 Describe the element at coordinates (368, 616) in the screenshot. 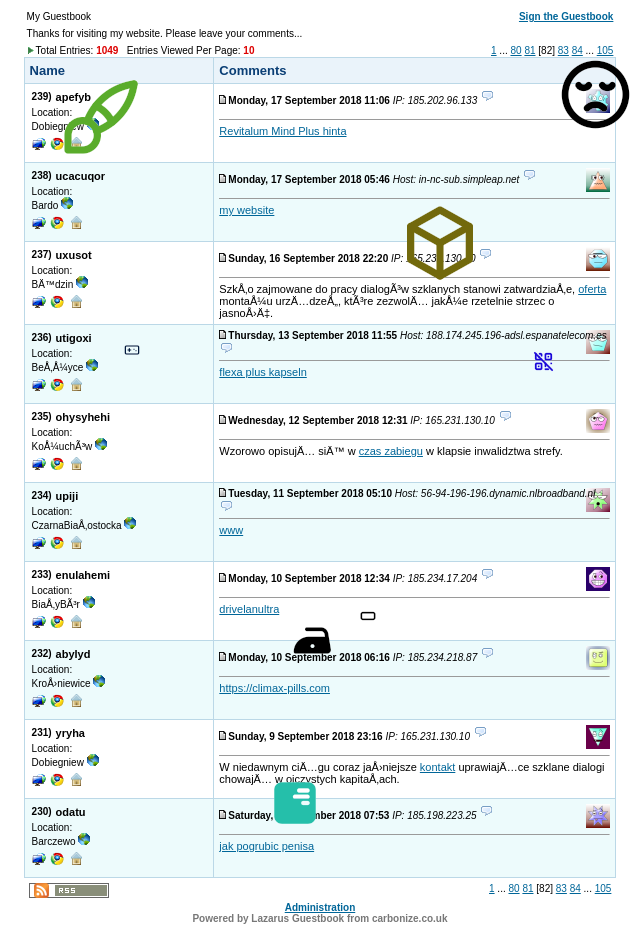

I see `insert a code variable or placeholder` at that location.